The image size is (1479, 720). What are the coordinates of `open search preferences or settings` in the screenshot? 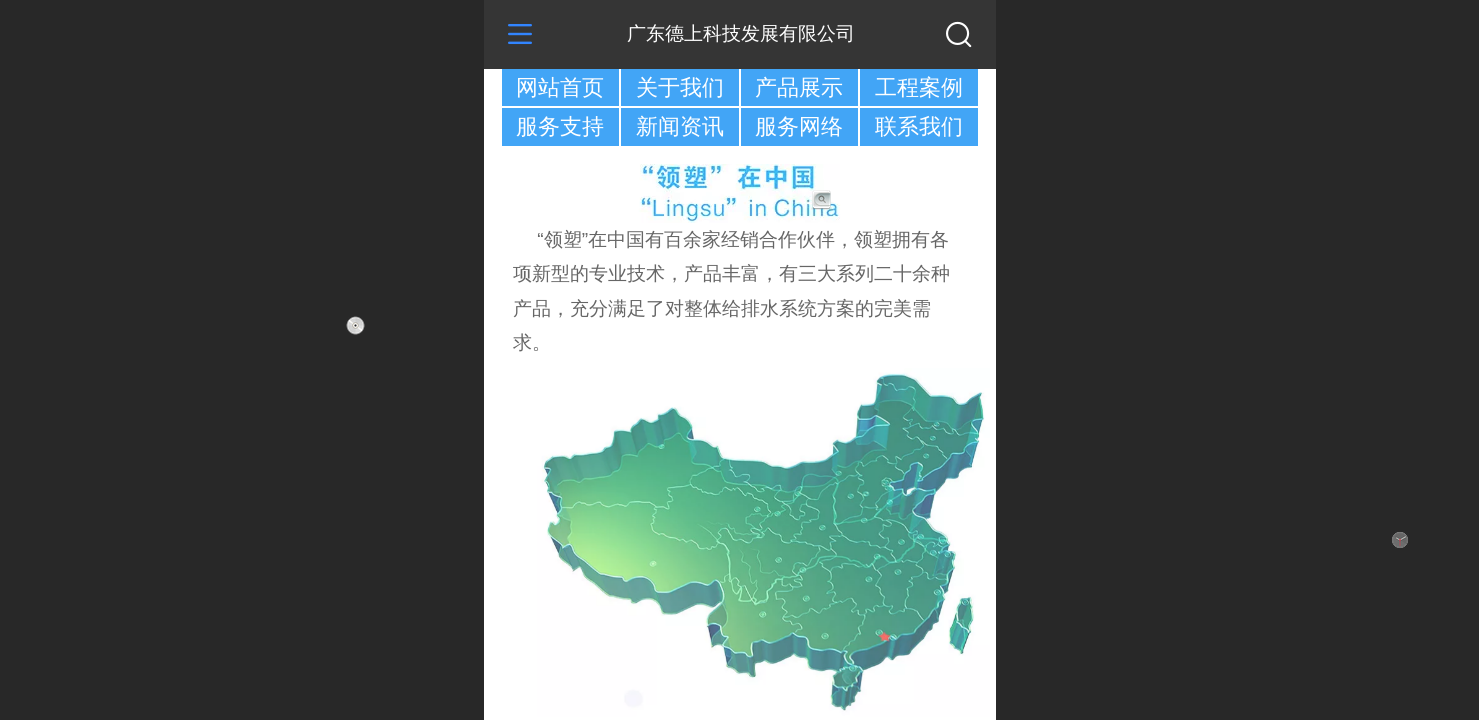 It's located at (821, 199).